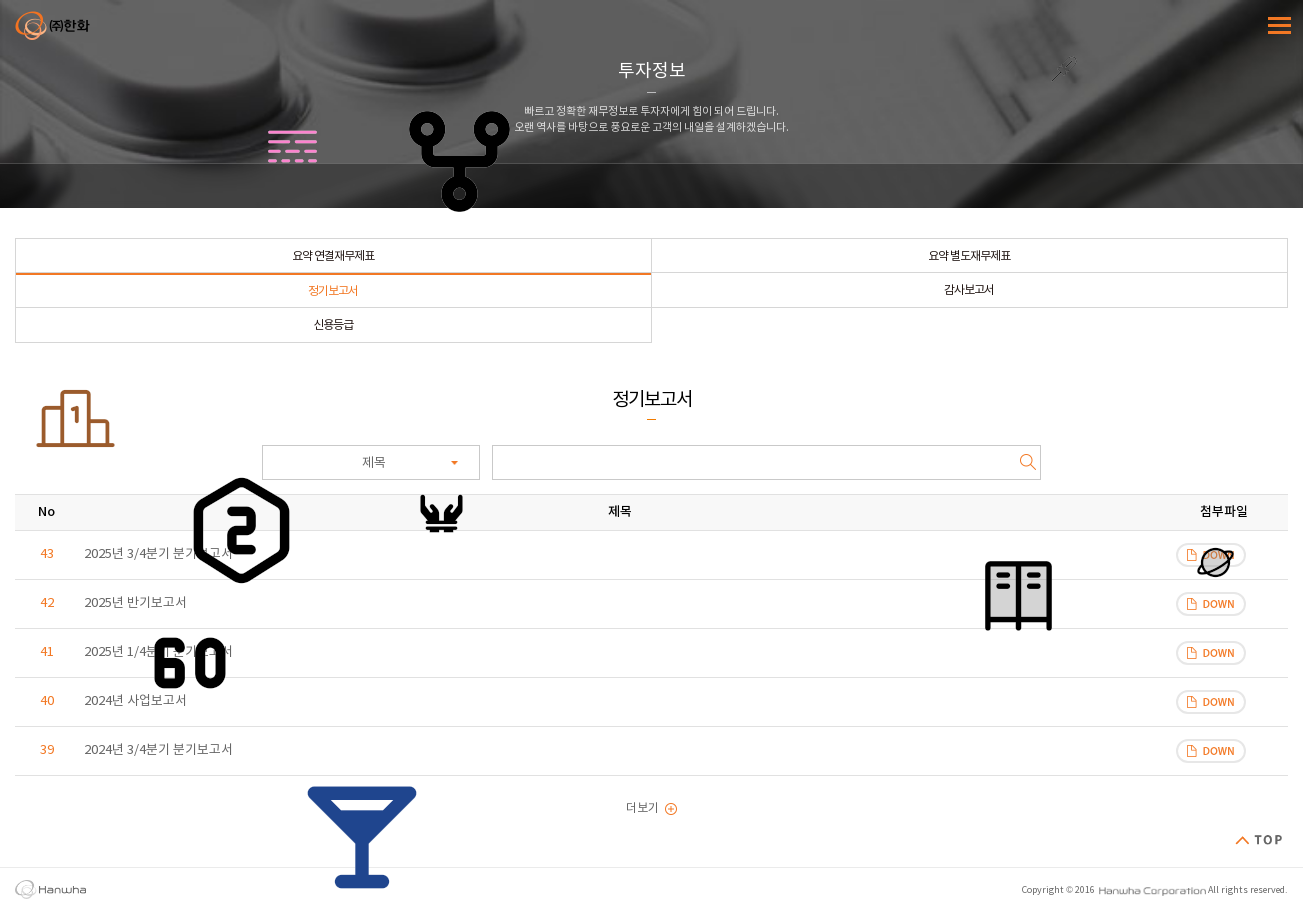 This screenshot has width=1303, height=910. Describe the element at coordinates (362, 834) in the screenshot. I see `view bar or cocktail menu` at that location.